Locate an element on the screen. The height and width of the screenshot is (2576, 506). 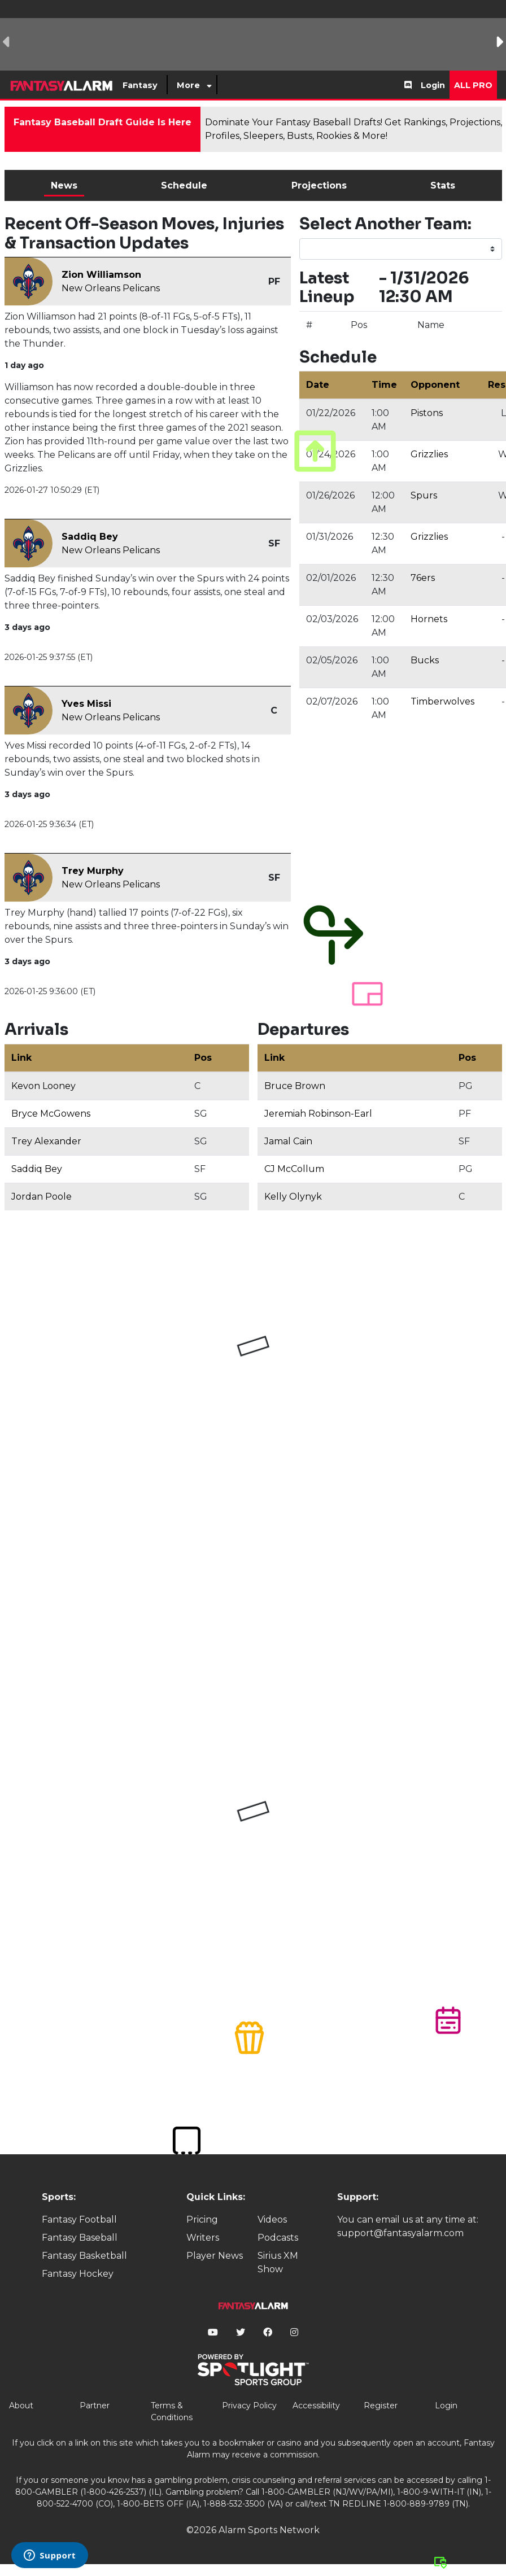
redo or repeat the last action is located at coordinates (331, 933).